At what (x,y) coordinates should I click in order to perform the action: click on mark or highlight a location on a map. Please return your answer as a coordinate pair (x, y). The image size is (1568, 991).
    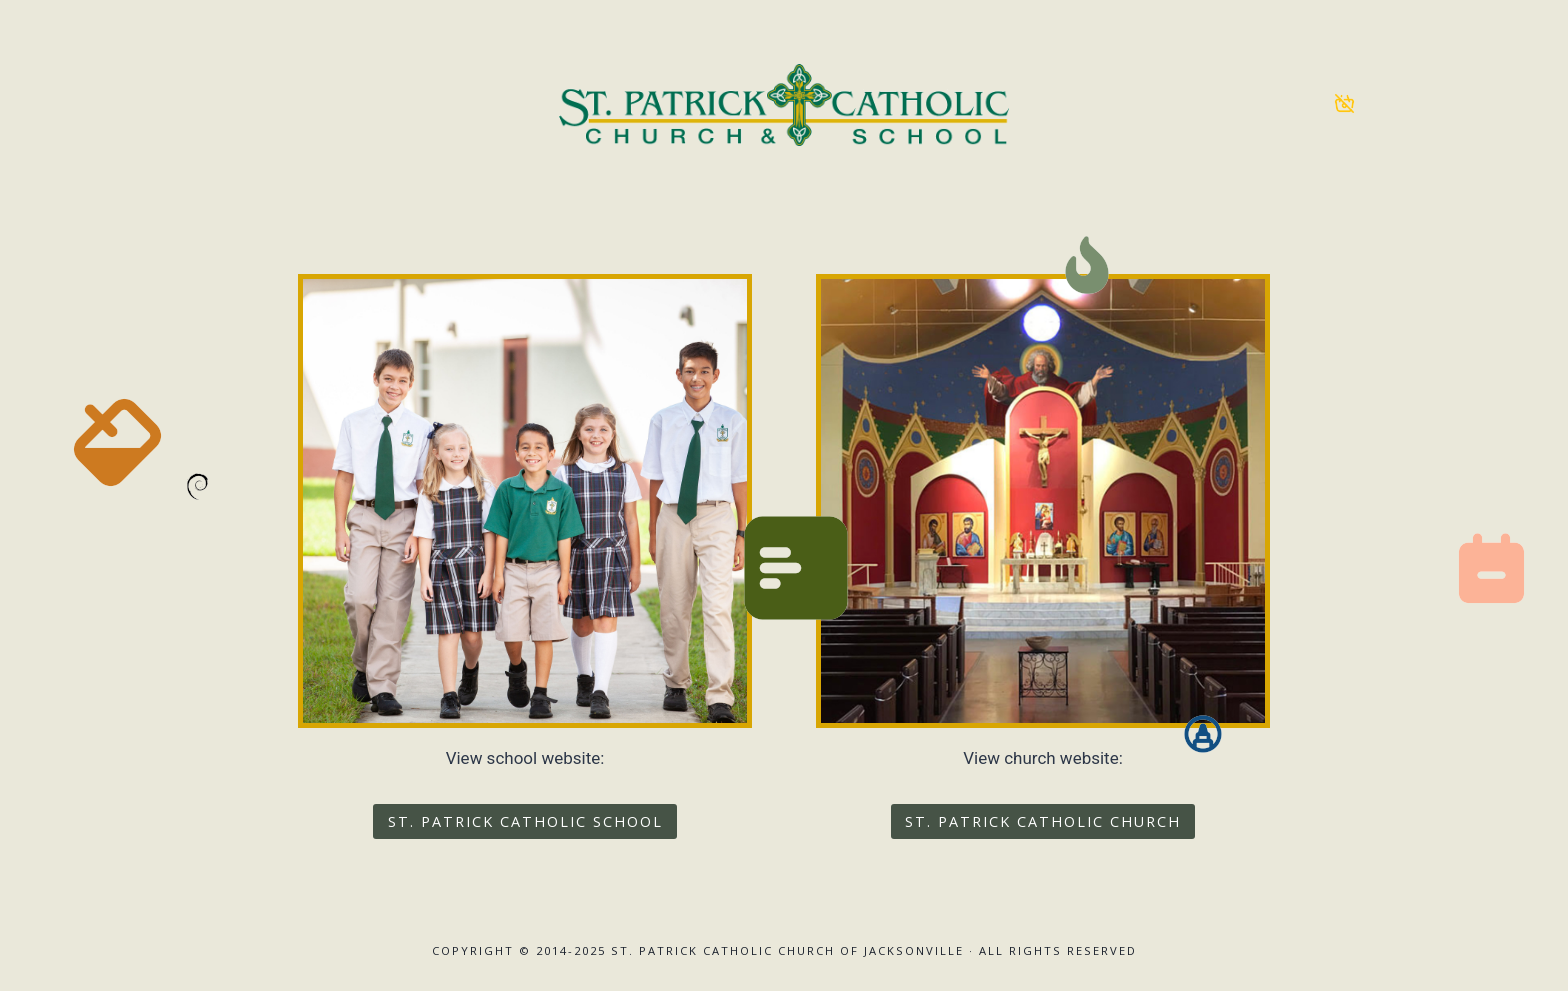
    Looking at the image, I should click on (1203, 734).